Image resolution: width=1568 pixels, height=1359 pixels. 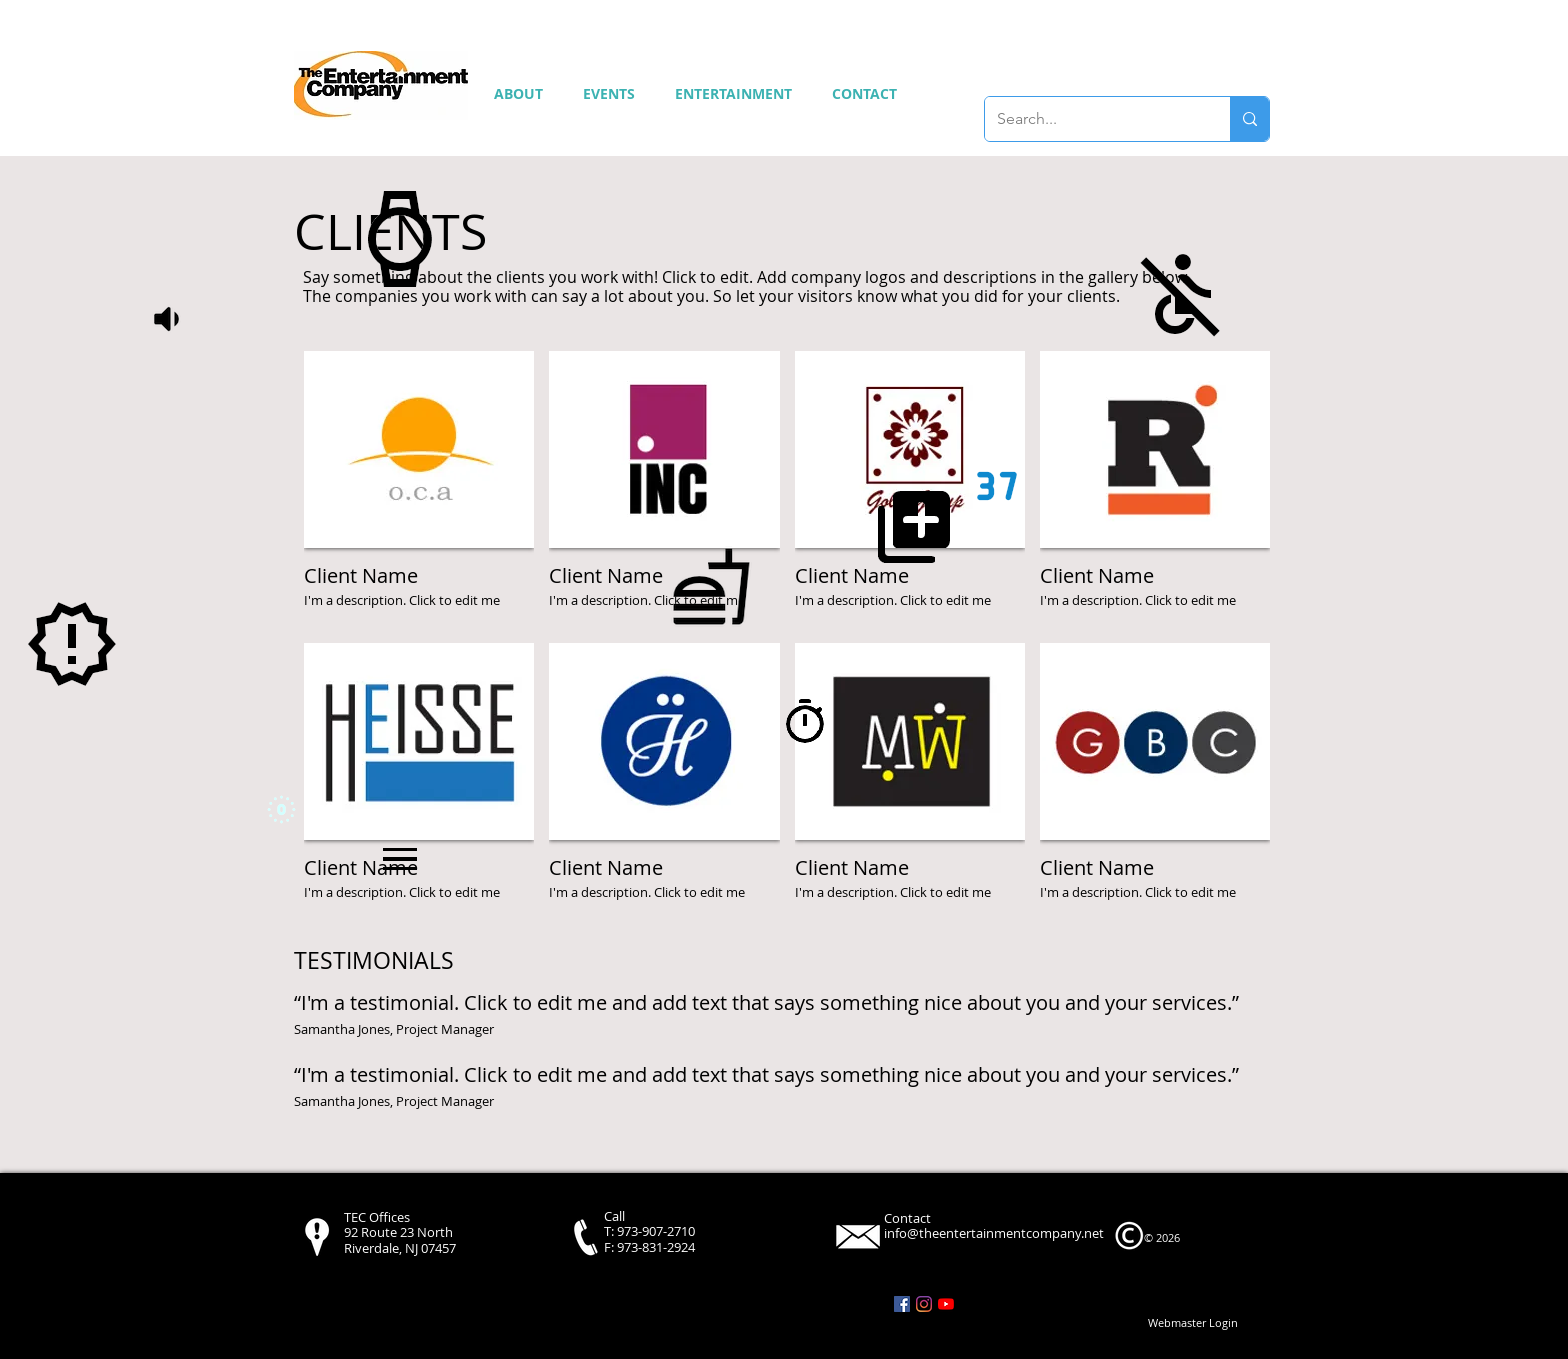 What do you see at coordinates (72, 644) in the screenshot?
I see `indicates new or recently added content` at bounding box center [72, 644].